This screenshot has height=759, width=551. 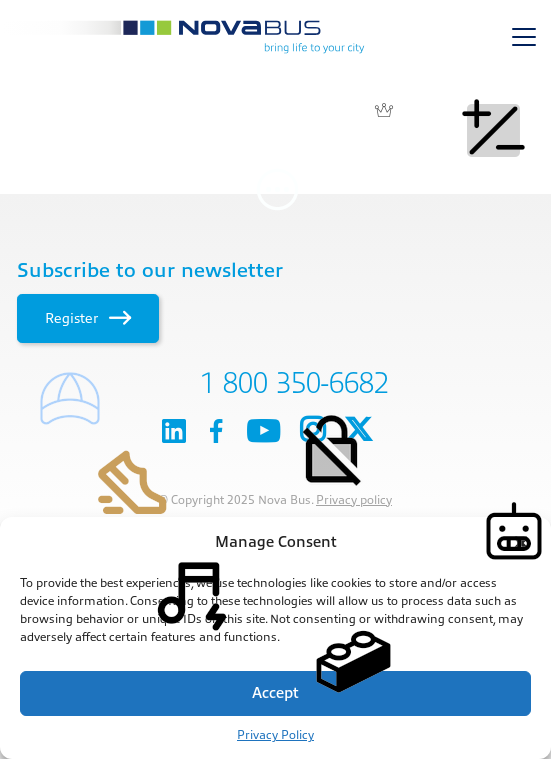 What do you see at coordinates (277, 189) in the screenshot?
I see `access more options or actions` at bounding box center [277, 189].